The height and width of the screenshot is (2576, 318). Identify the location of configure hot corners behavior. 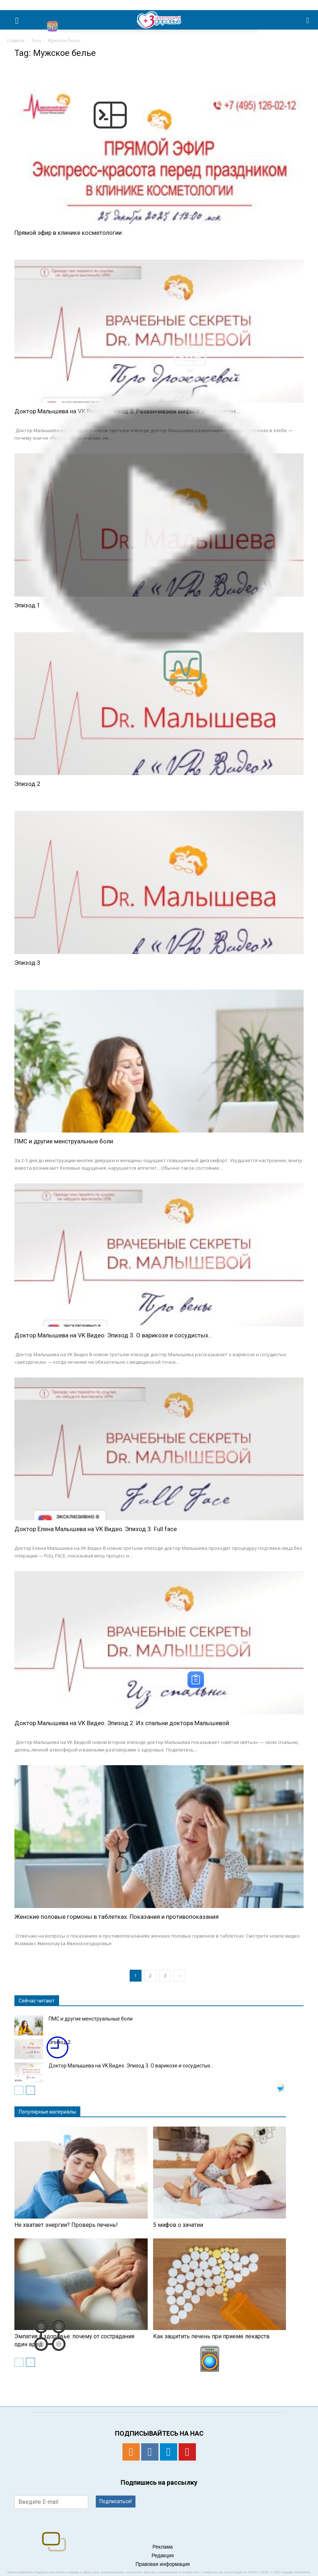
(50, 2335).